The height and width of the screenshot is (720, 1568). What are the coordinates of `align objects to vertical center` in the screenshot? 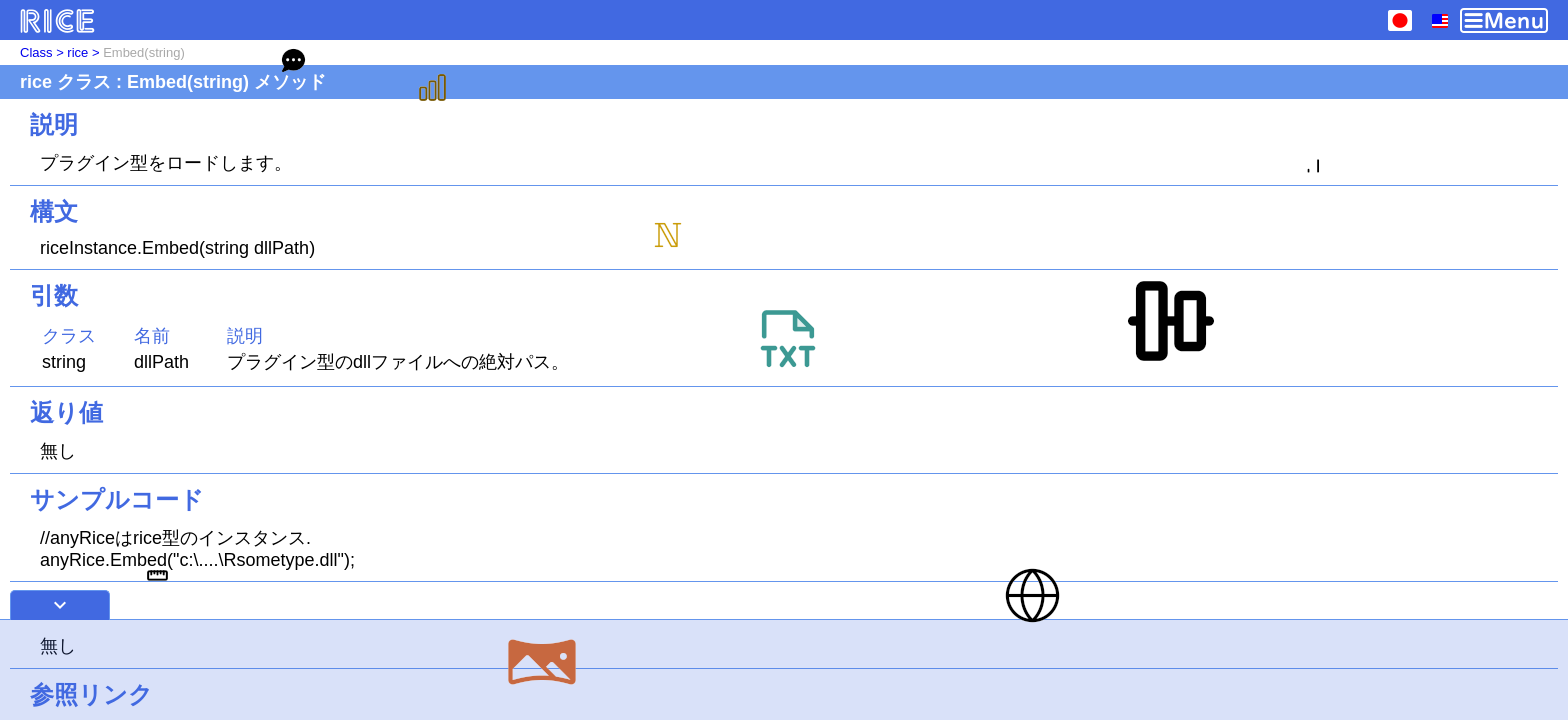 It's located at (1171, 321).